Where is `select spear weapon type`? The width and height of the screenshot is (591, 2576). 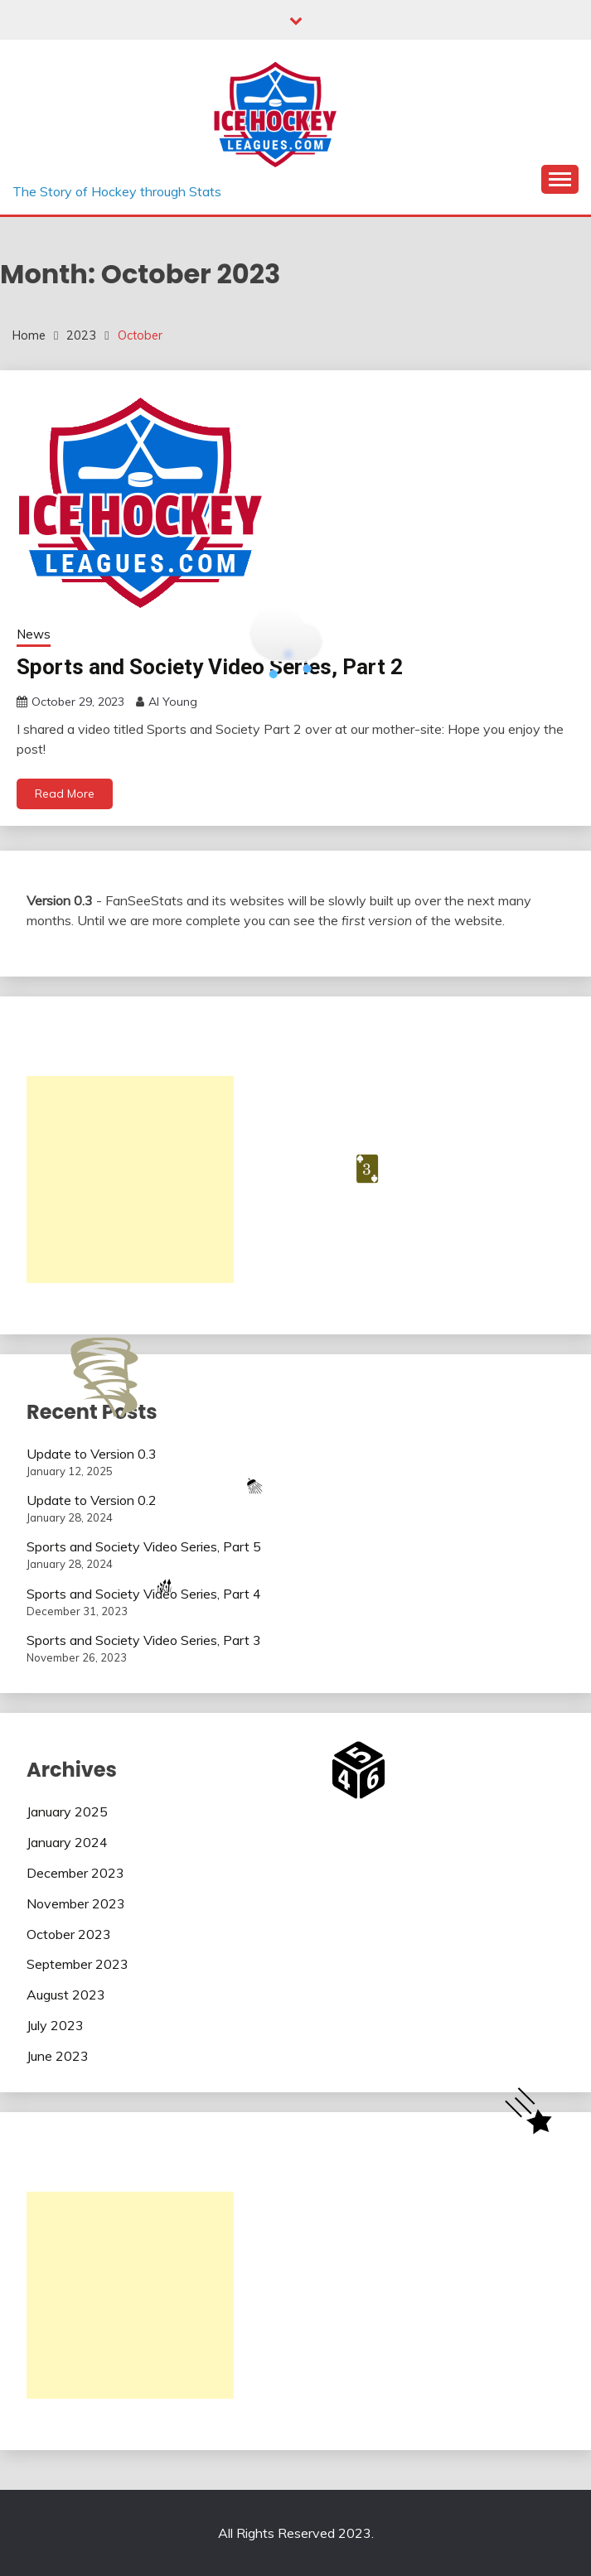 select spear weapon type is located at coordinates (164, 1585).